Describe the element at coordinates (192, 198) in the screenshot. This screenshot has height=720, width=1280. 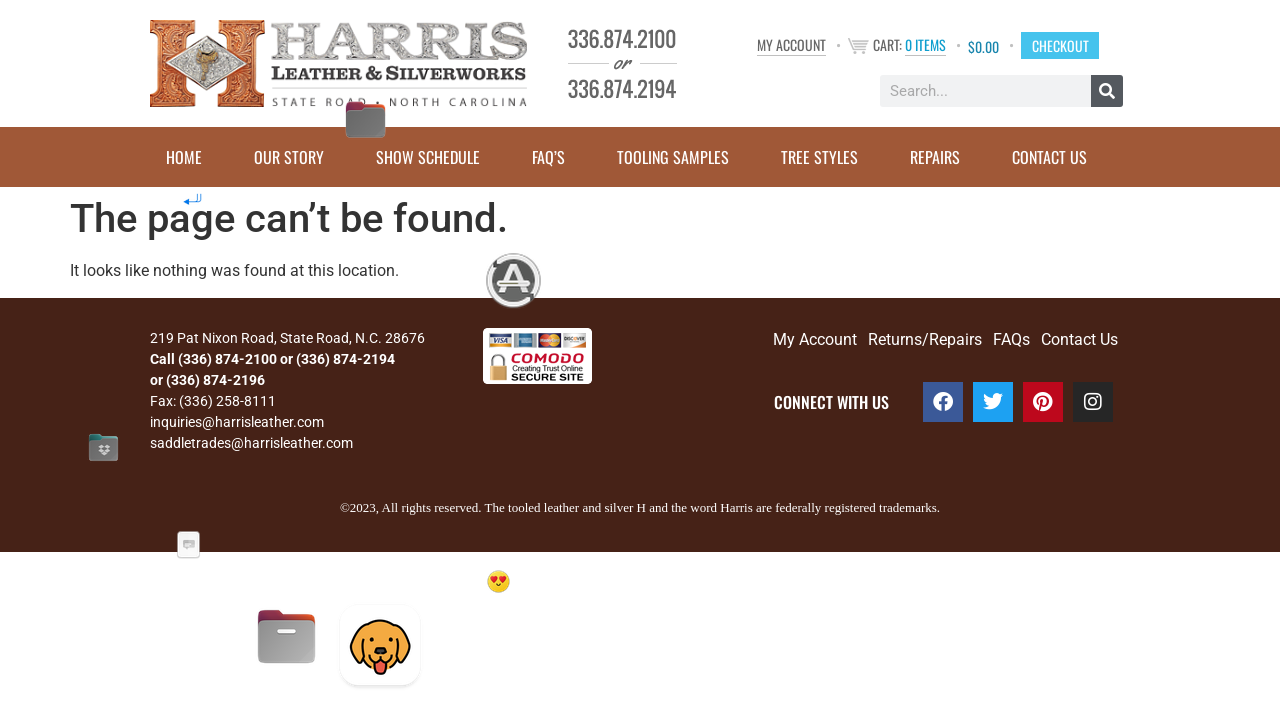
I see `reply to all recipients of an email` at that location.